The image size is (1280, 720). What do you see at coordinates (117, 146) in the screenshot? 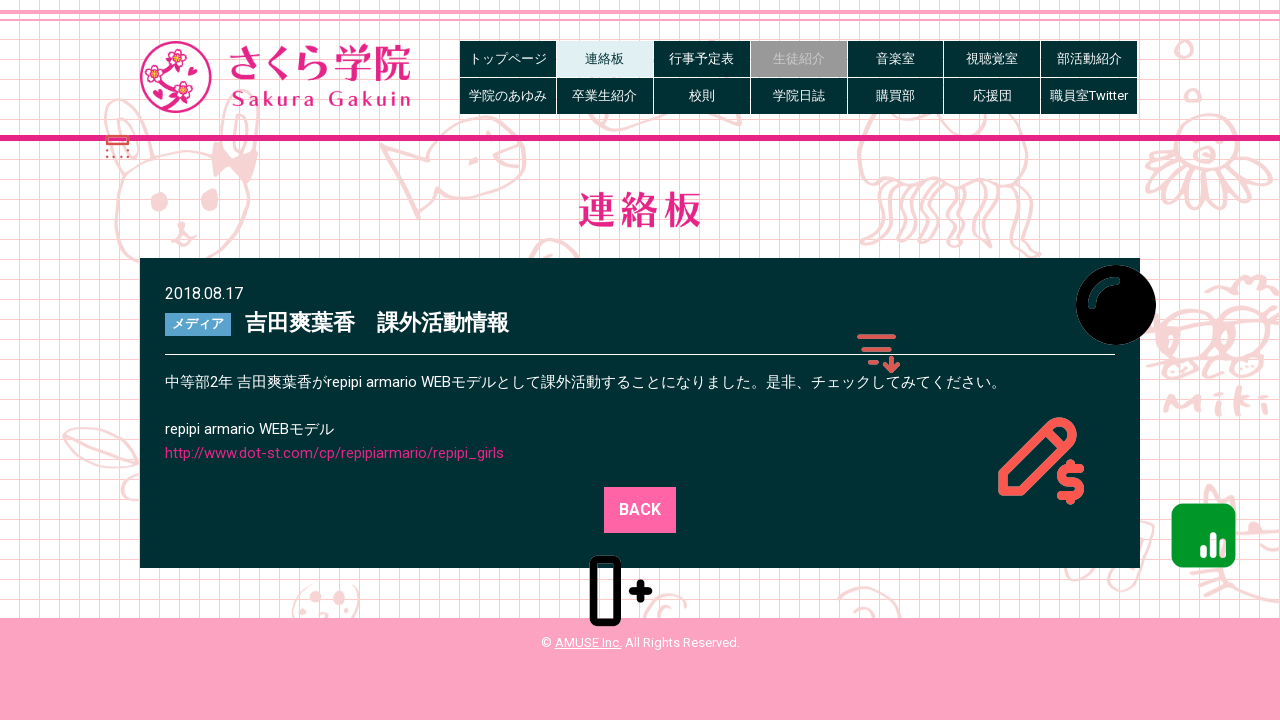
I see `align content to top of container` at bounding box center [117, 146].